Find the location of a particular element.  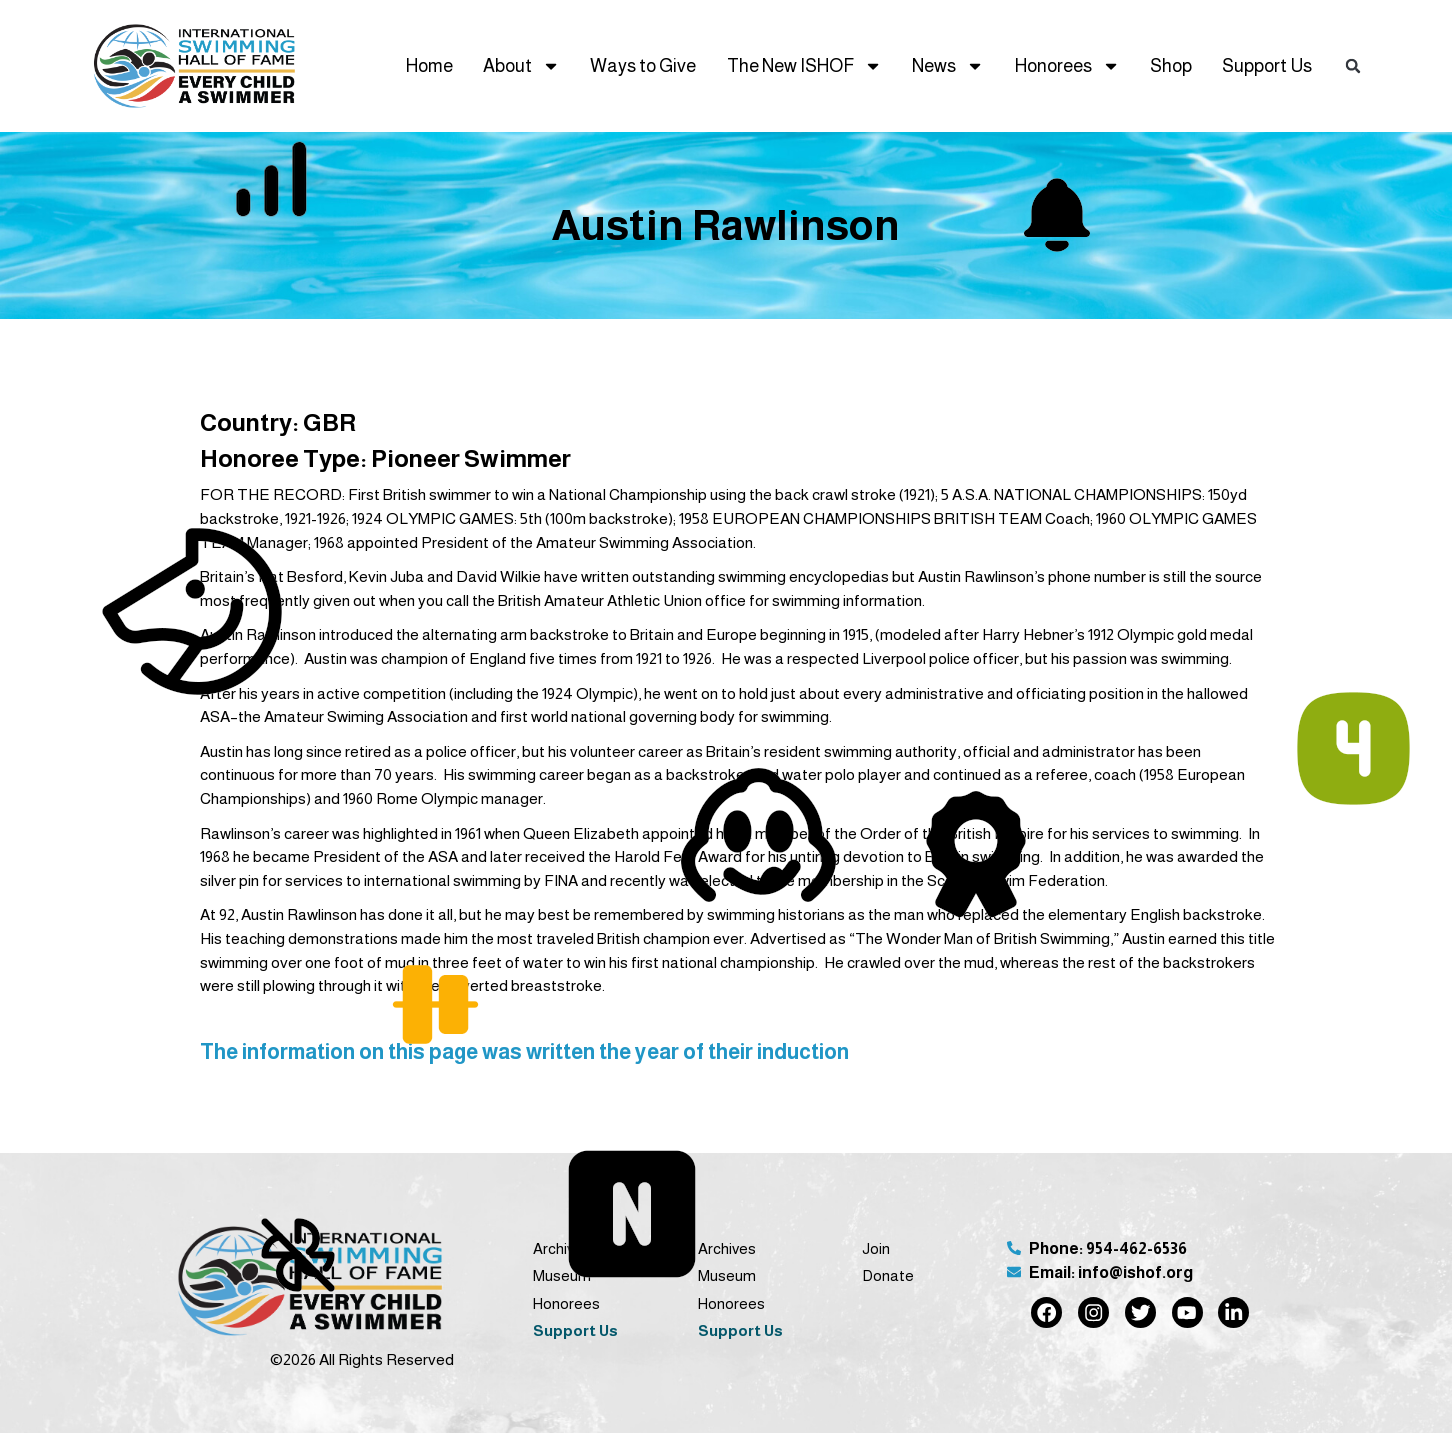

indicates a Michelin Bib Gourmand rated restaurant is located at coordinates (758, 838).